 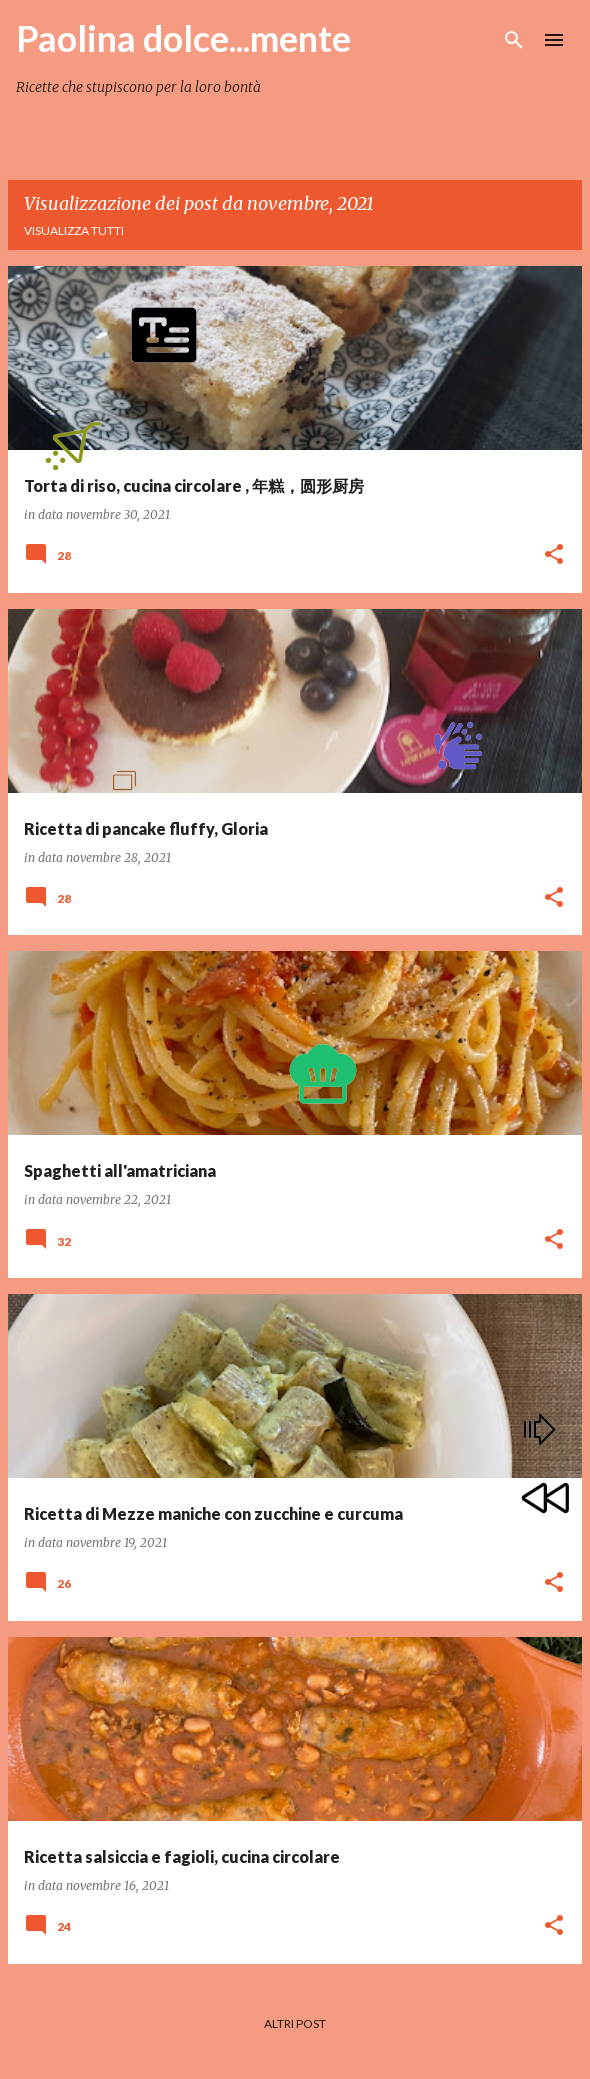 What do you see at coordinates (323, 1075) in the screenshot?
I see `access cooking or recipe features` at bounding box center [323, 1075].